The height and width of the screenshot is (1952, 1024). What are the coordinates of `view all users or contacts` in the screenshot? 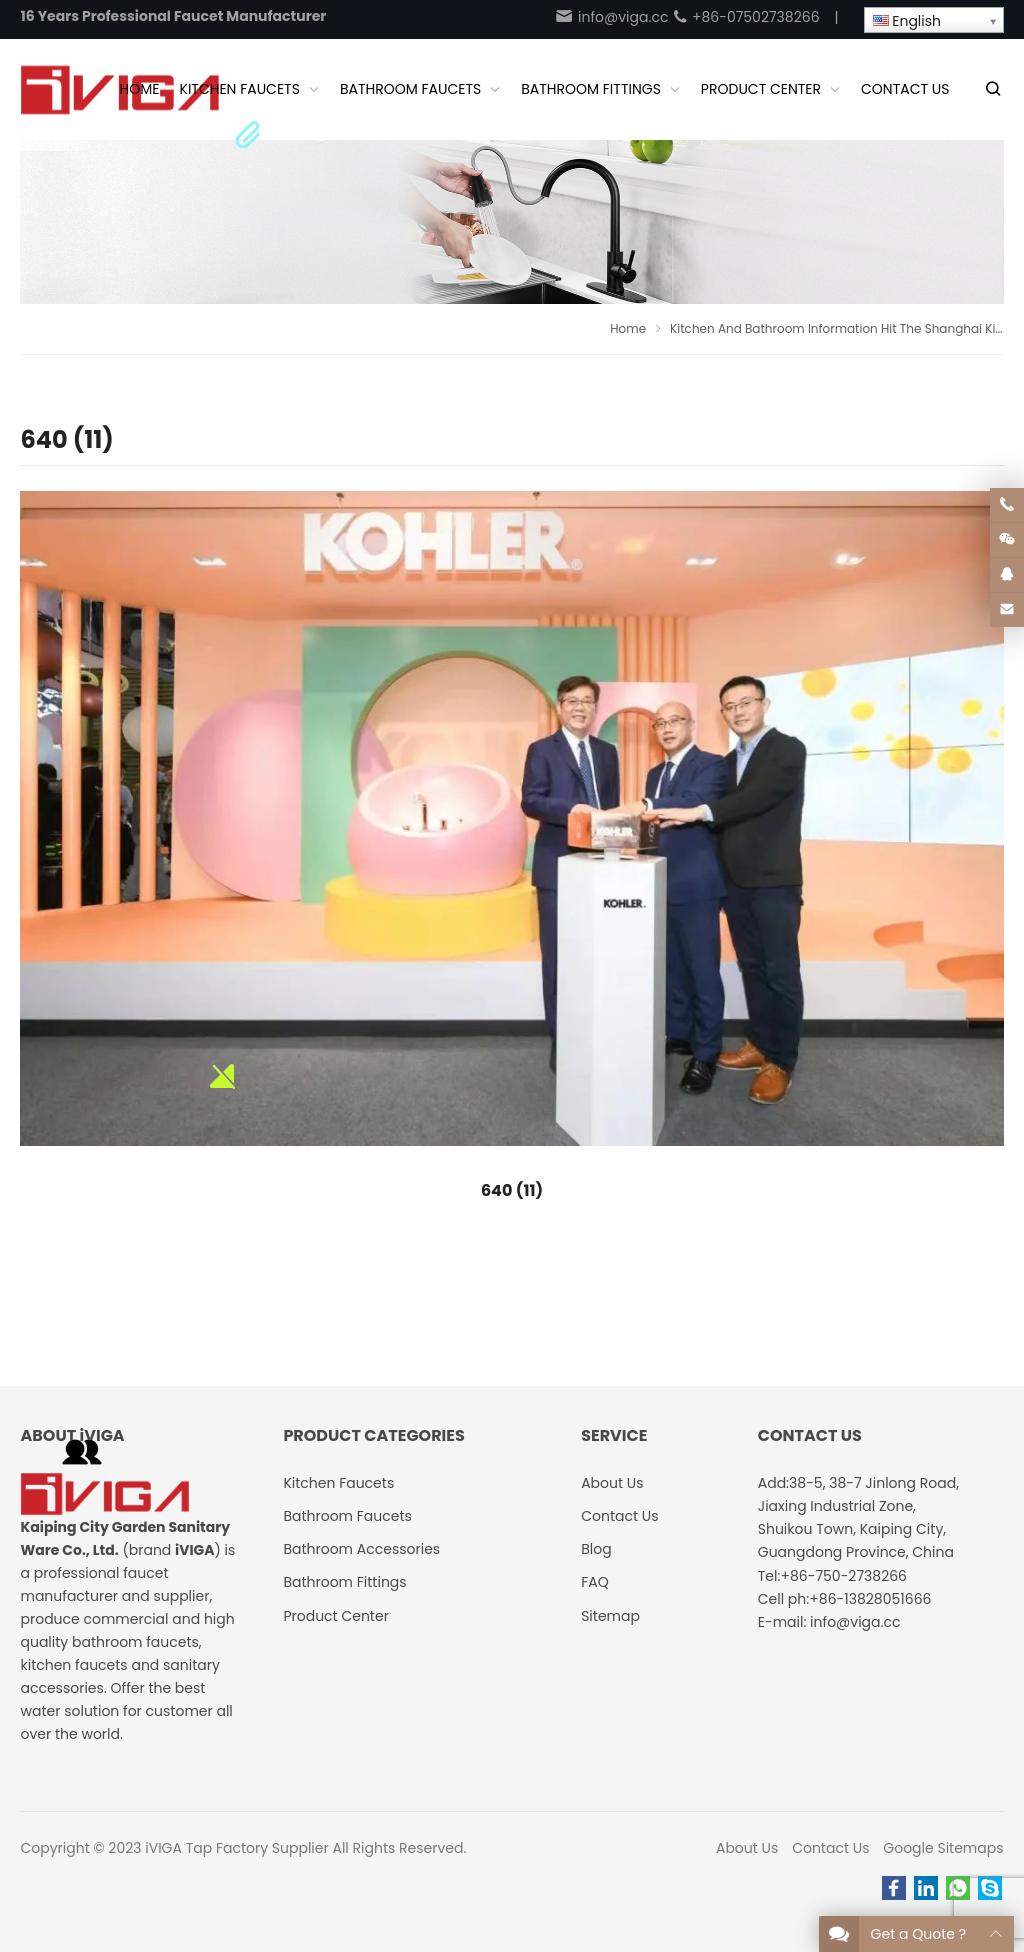 It's located at (82, 1452).